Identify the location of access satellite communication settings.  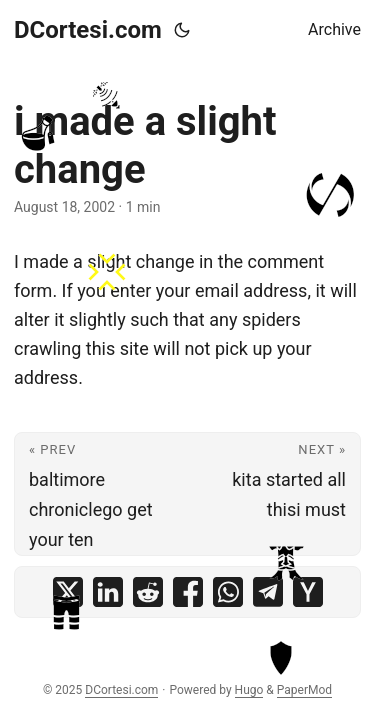
(106, 95).